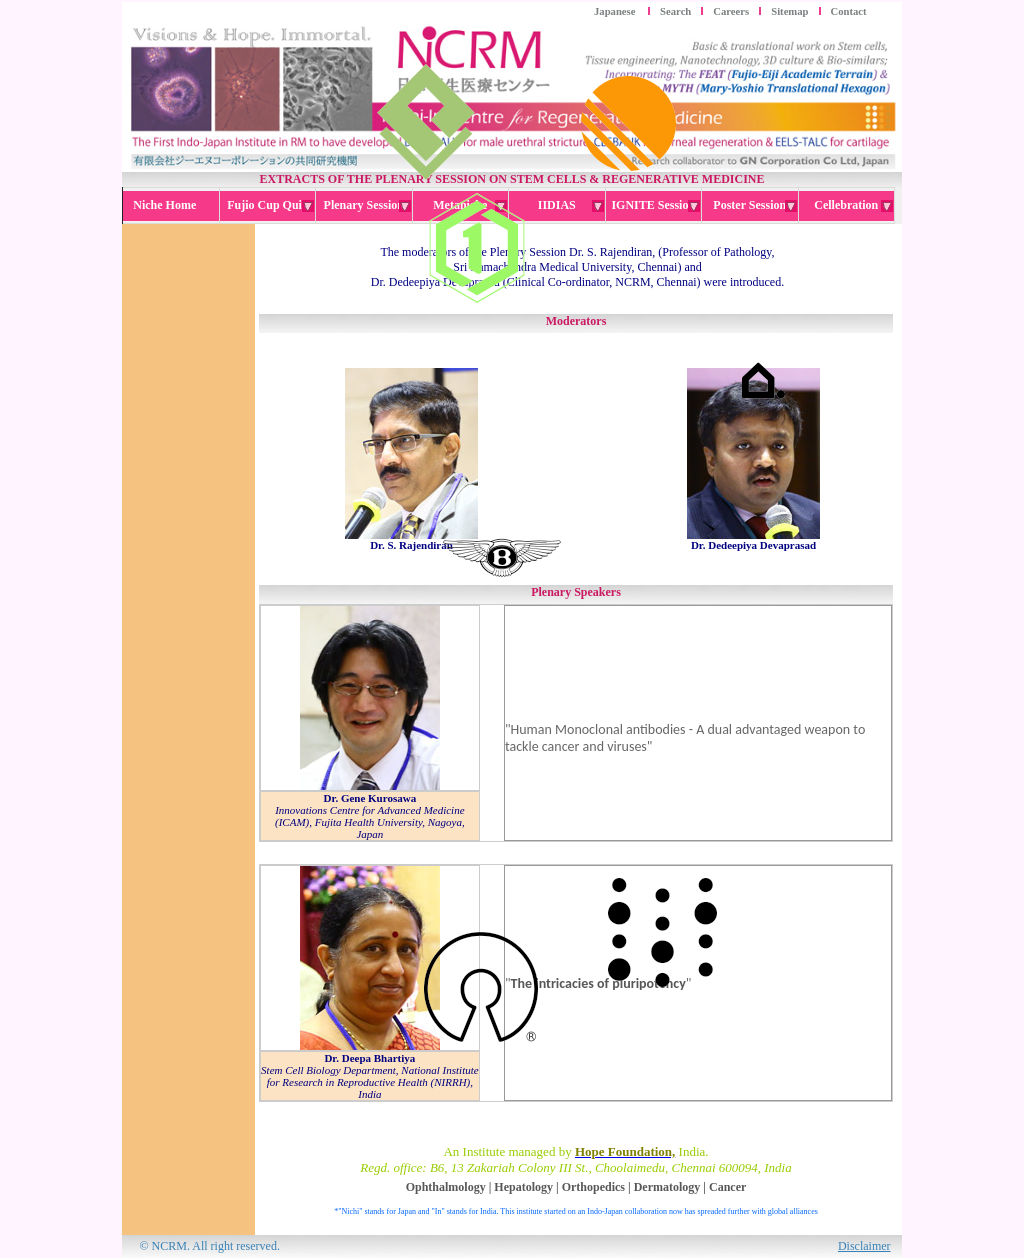 The width and height of the screenshot is (1024, 1258). What do you see at coordinates (426, 122) in the screenshot?
I see `open Visual Paradigm application` at bounding box center [426, 122].